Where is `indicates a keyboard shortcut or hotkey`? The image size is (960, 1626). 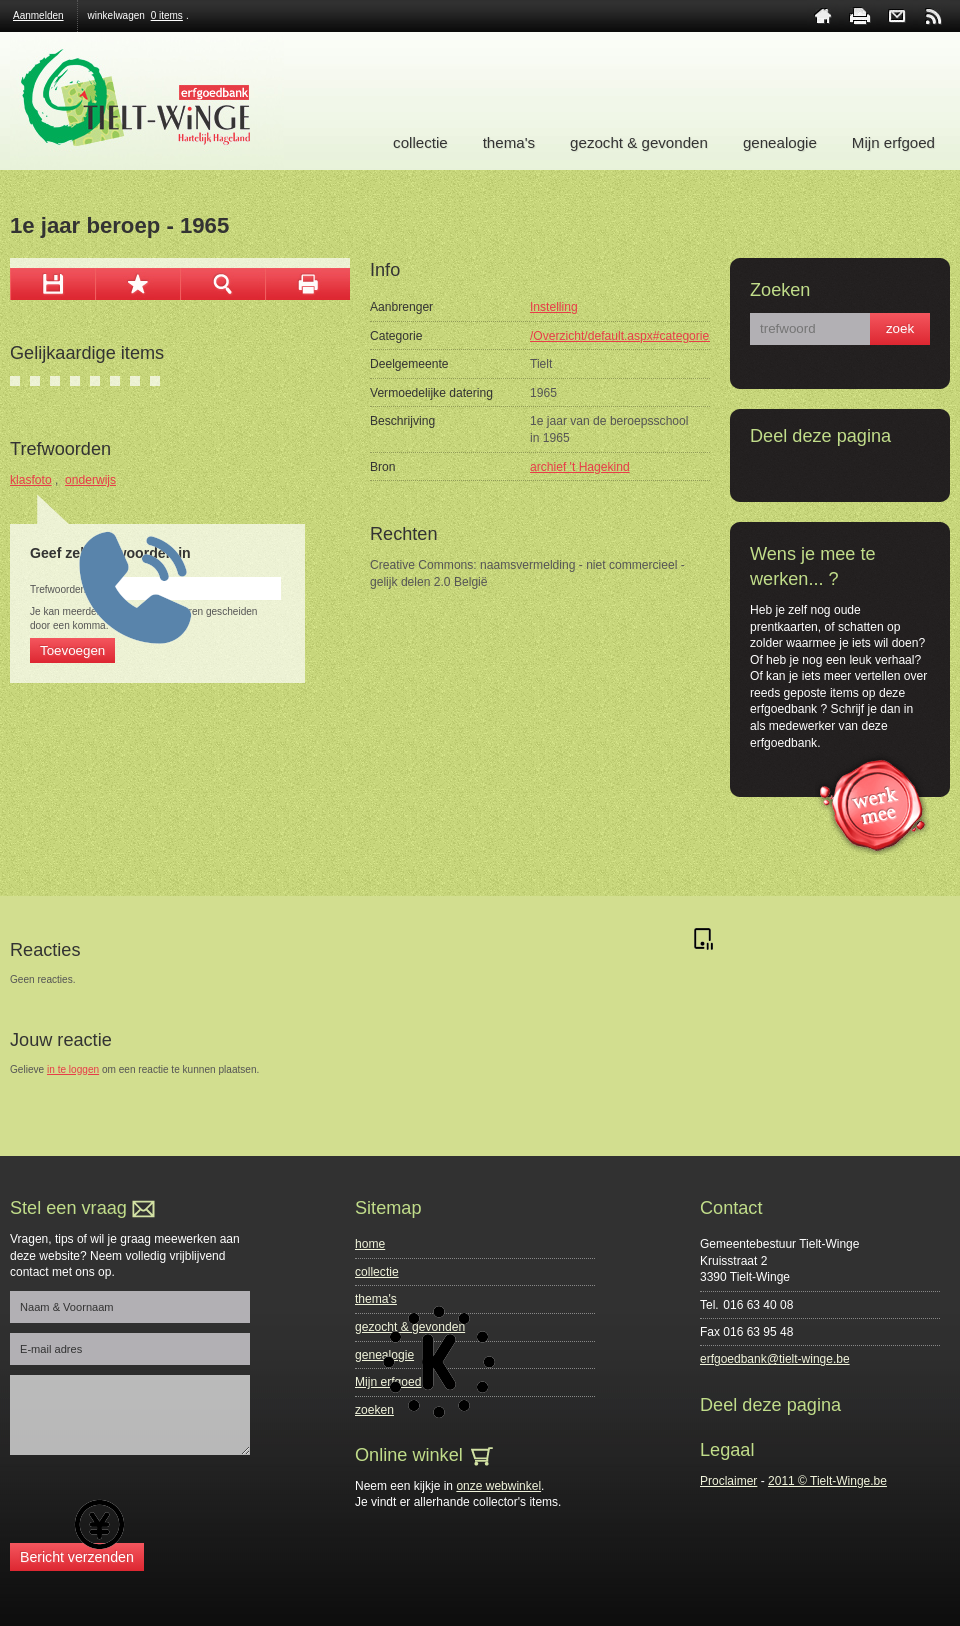
indicates a keyboard shortcut or hotkey is located at coordinates (439, 1362).